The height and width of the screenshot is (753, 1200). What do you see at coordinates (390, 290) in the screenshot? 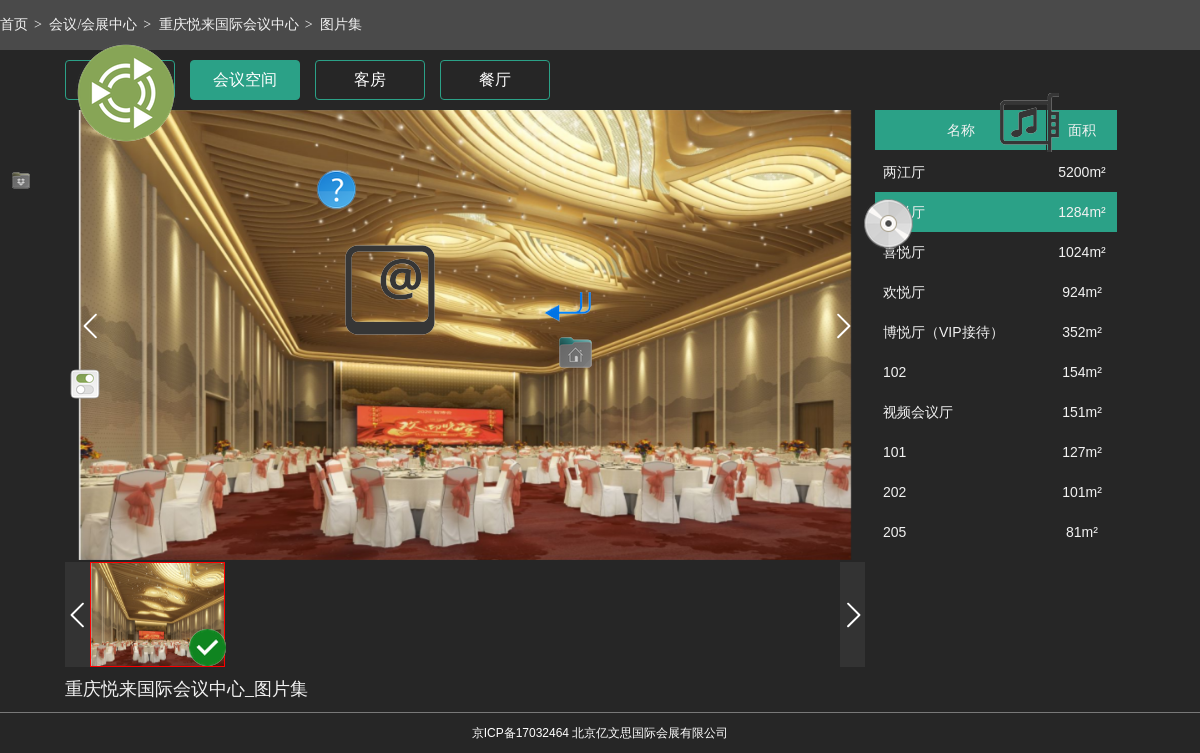
I see `access keyboard and input settings` at bounding box center [390, 290].